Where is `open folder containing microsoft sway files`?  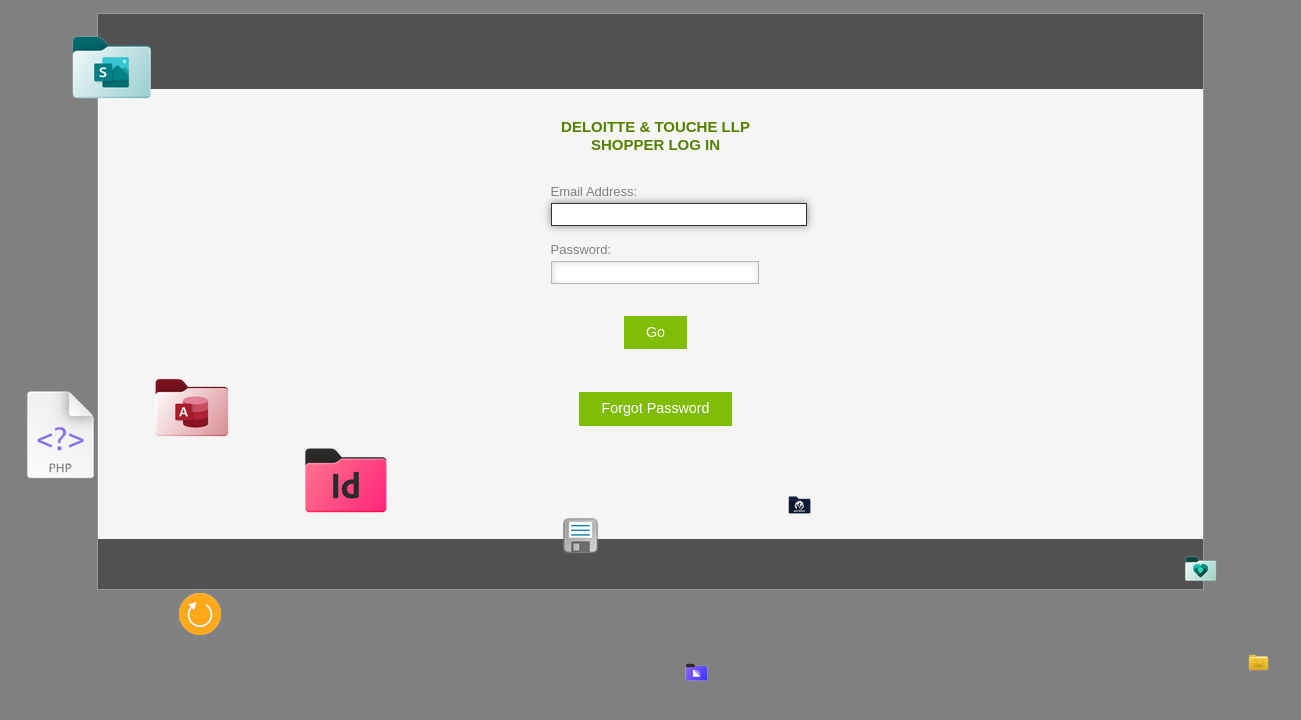
open folder containing microsoft sway files is located at coordinates (111, 69).